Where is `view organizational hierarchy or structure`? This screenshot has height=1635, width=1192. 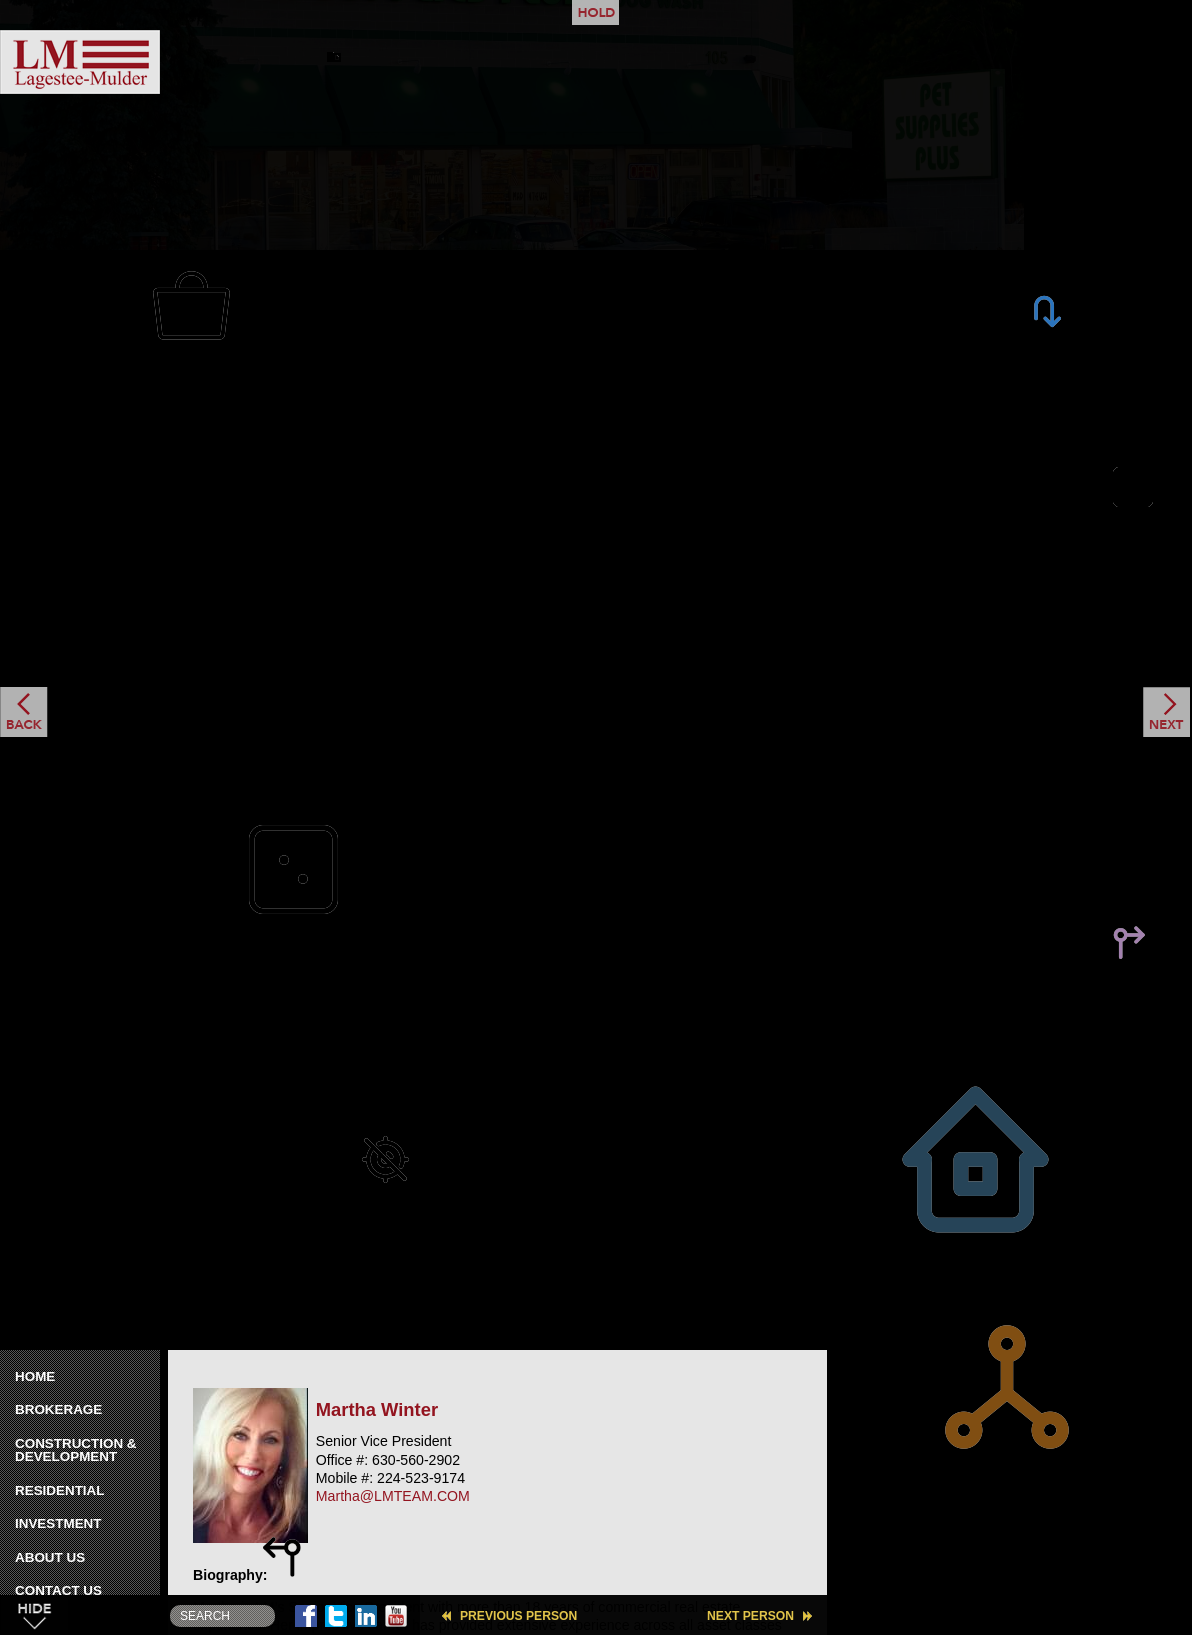
view organizational hierarchy or structure is located at coordinates (1007, 1387).